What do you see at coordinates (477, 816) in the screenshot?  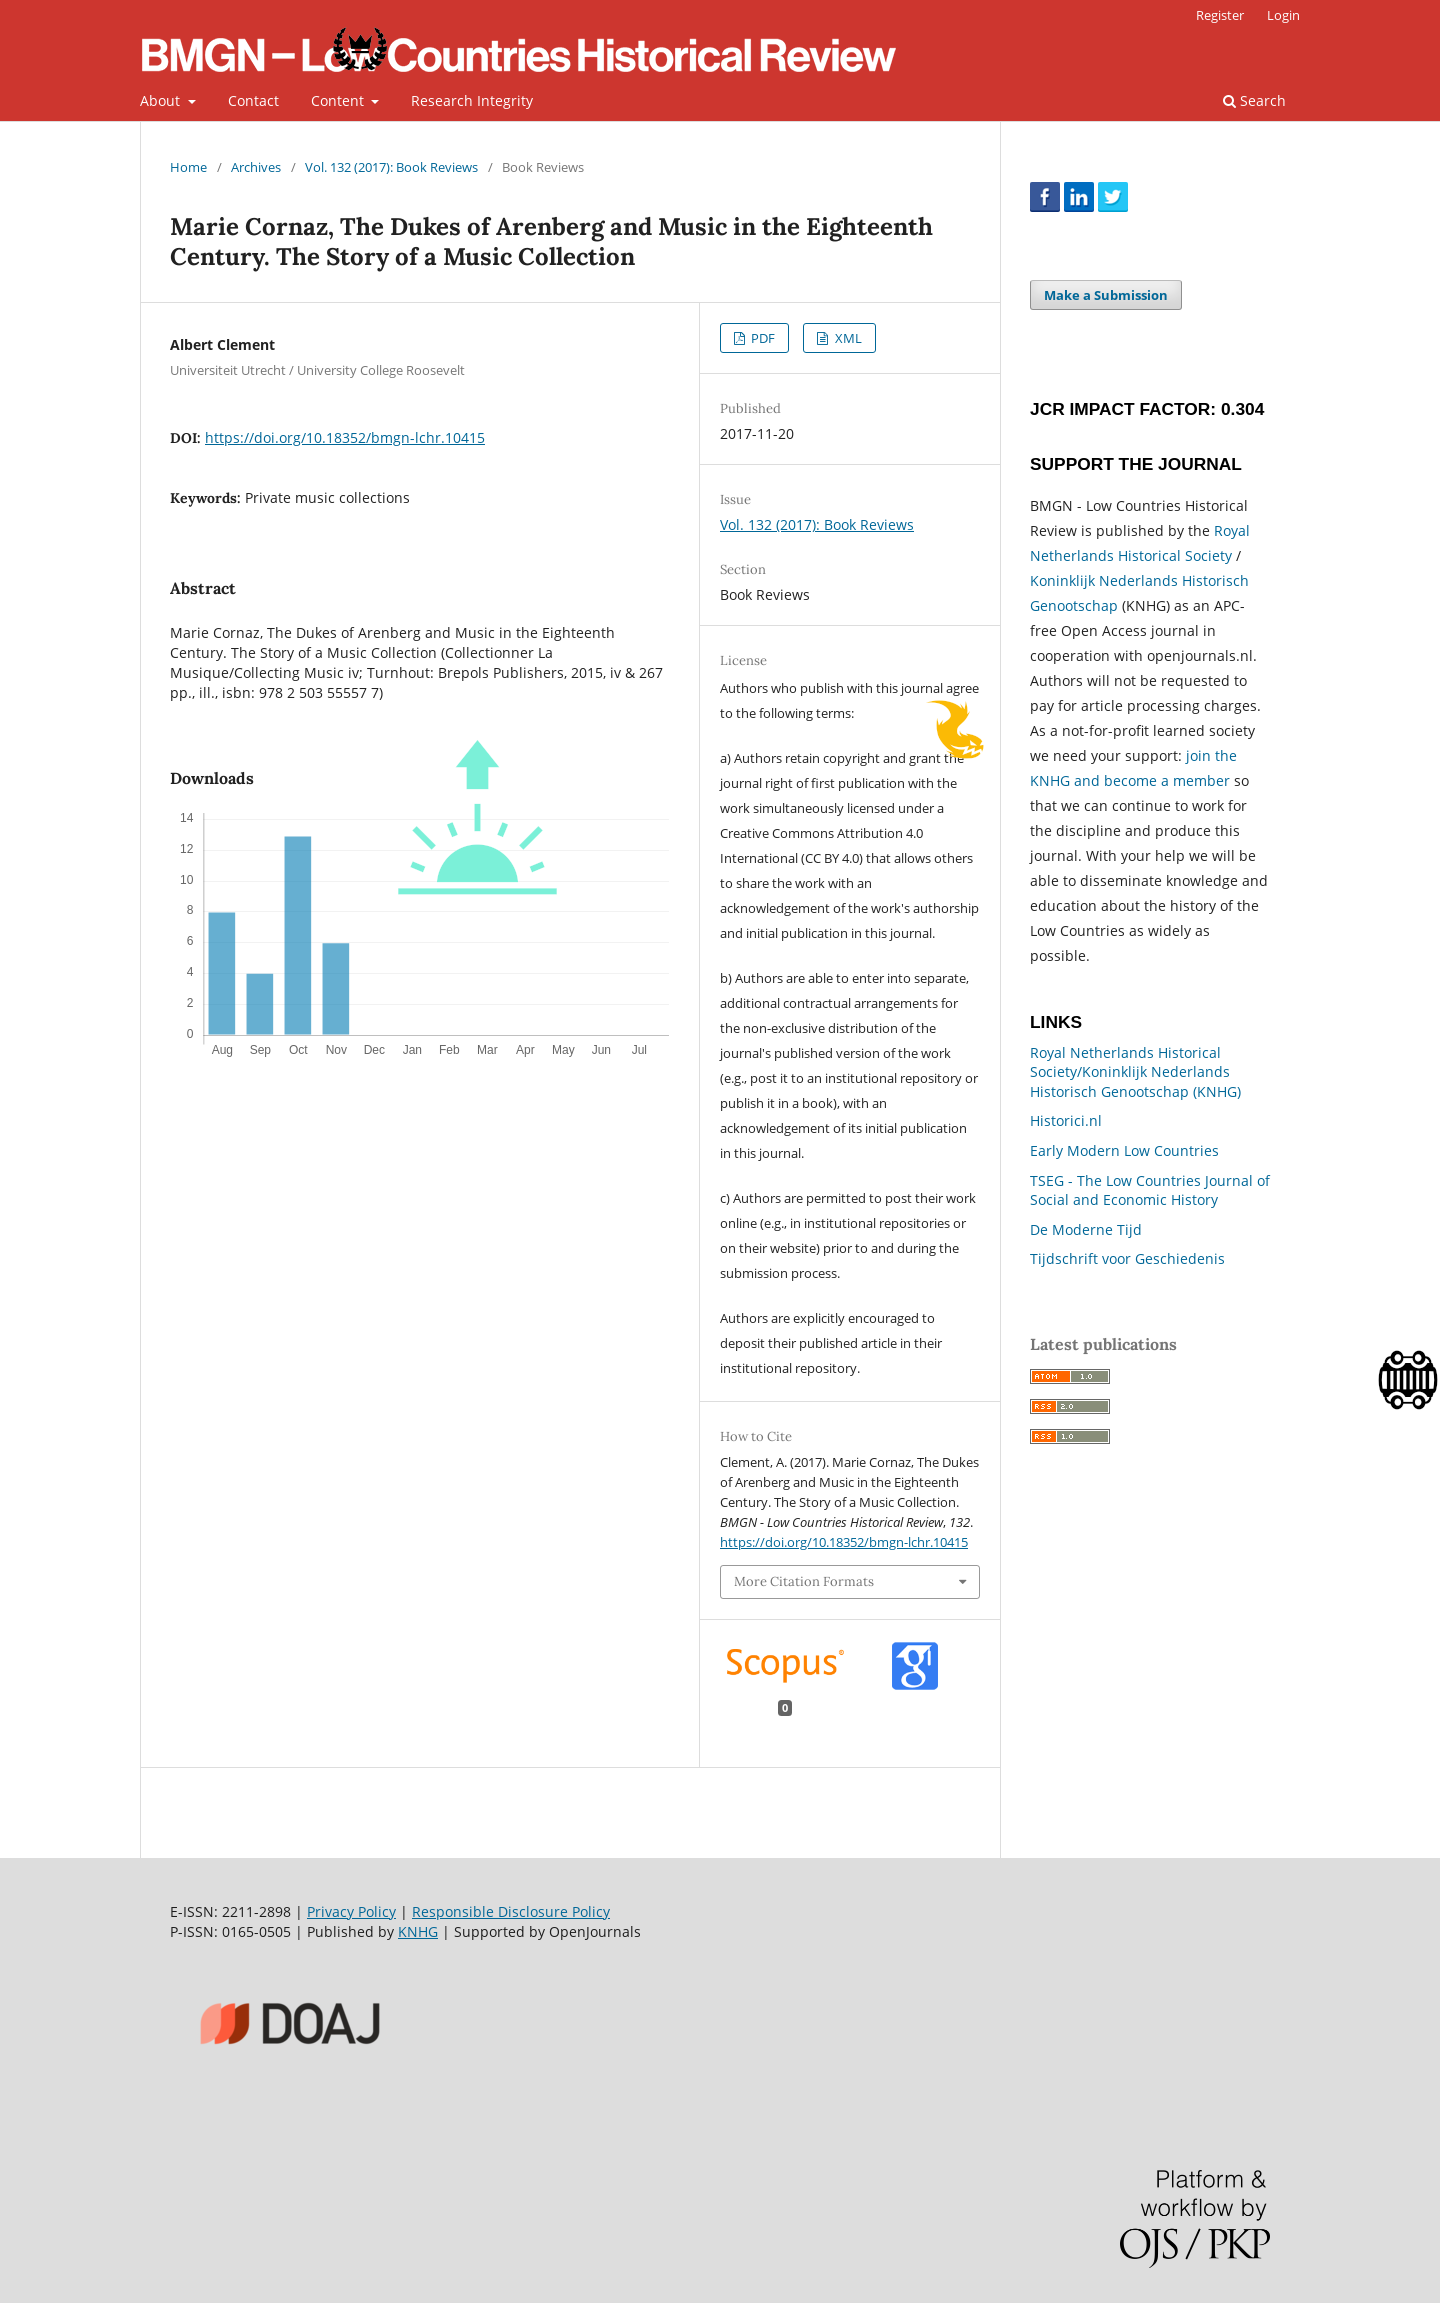 I see `indicates sunrise or morning time` at bounding box center [477, 816].